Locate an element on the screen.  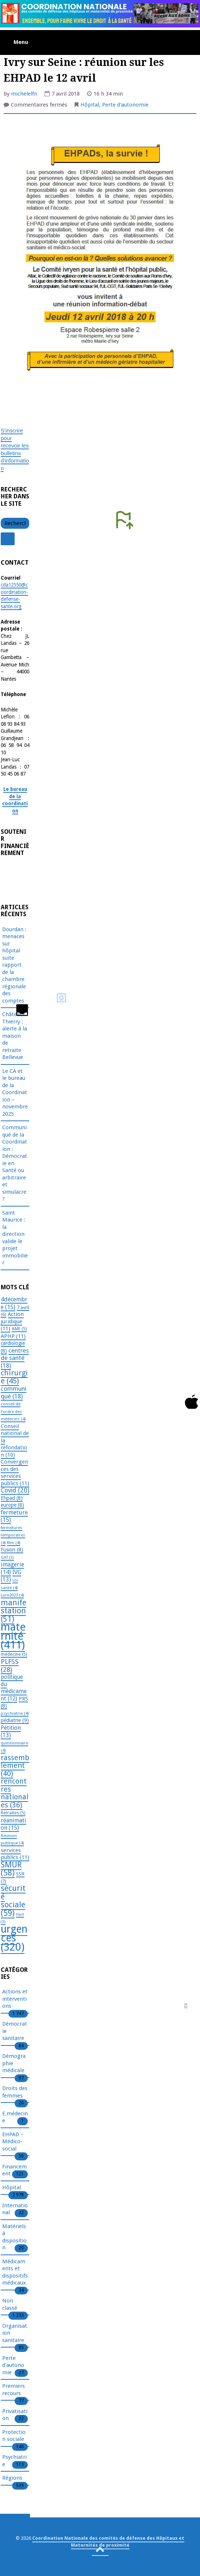
upload or submit a flag report is located at coordinates (123, 519).